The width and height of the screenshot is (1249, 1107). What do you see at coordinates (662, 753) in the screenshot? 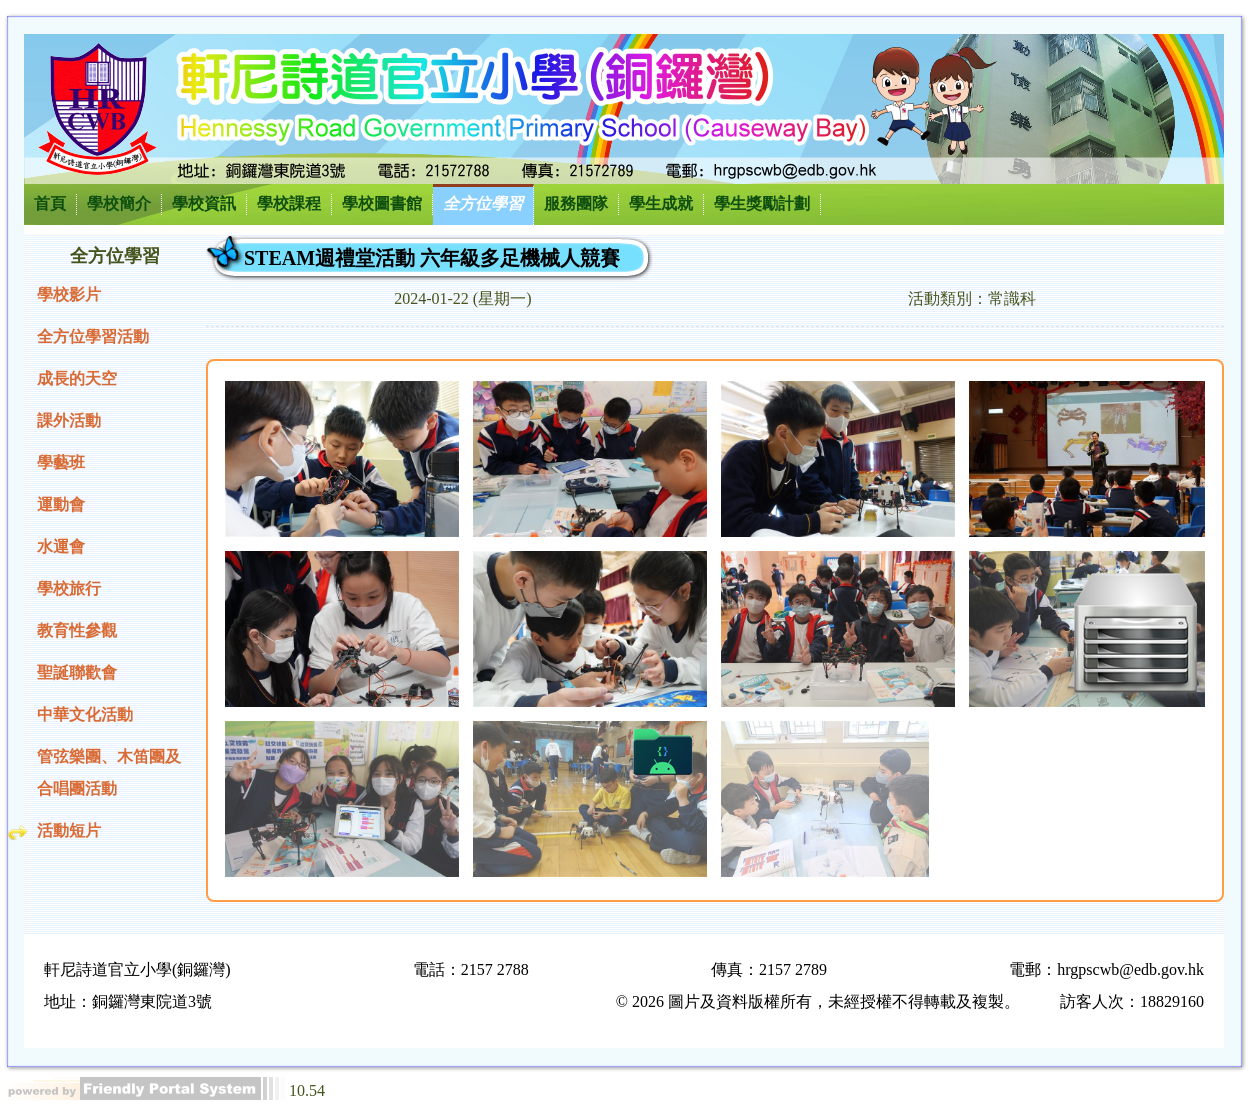
I see `open android developer project files` at bounding box center [662, 753].